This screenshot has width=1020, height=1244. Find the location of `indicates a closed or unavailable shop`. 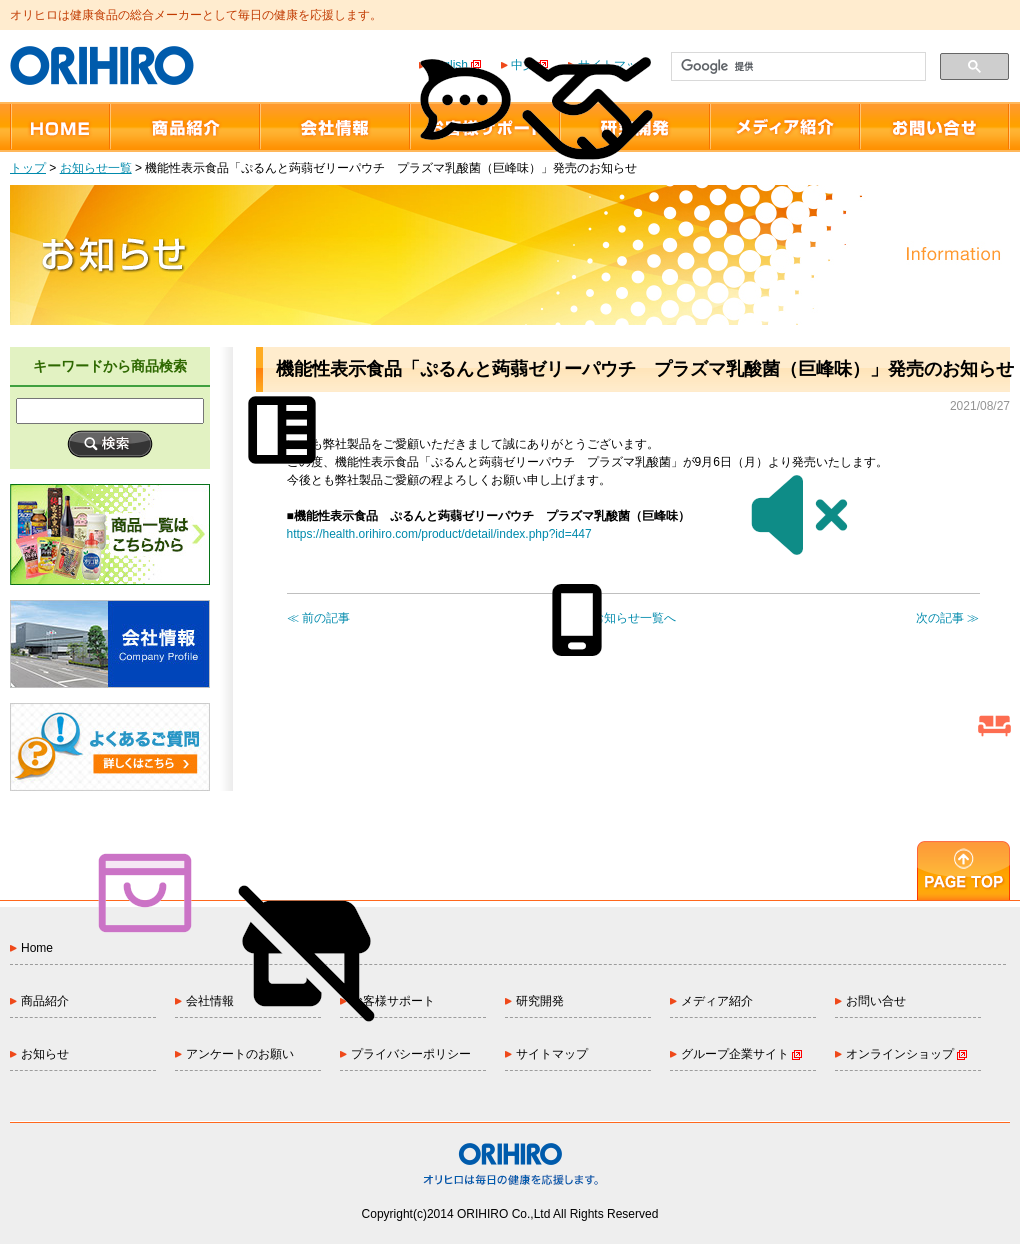

indicates a closed or unavailable shop is located at coordinates (306, 953).